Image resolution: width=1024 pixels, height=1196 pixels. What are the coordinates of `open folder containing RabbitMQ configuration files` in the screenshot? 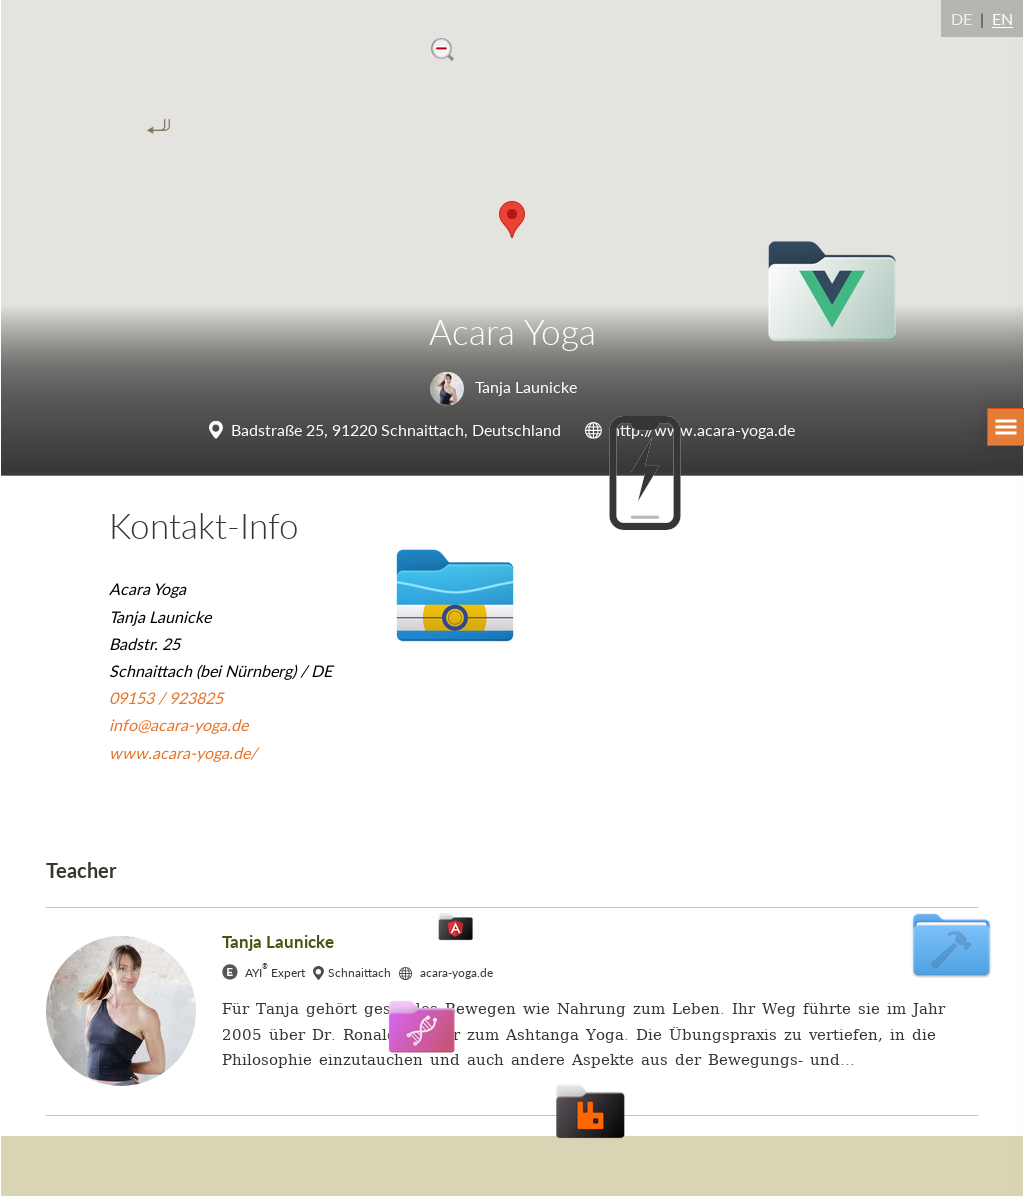 It's located at (590, 1113).